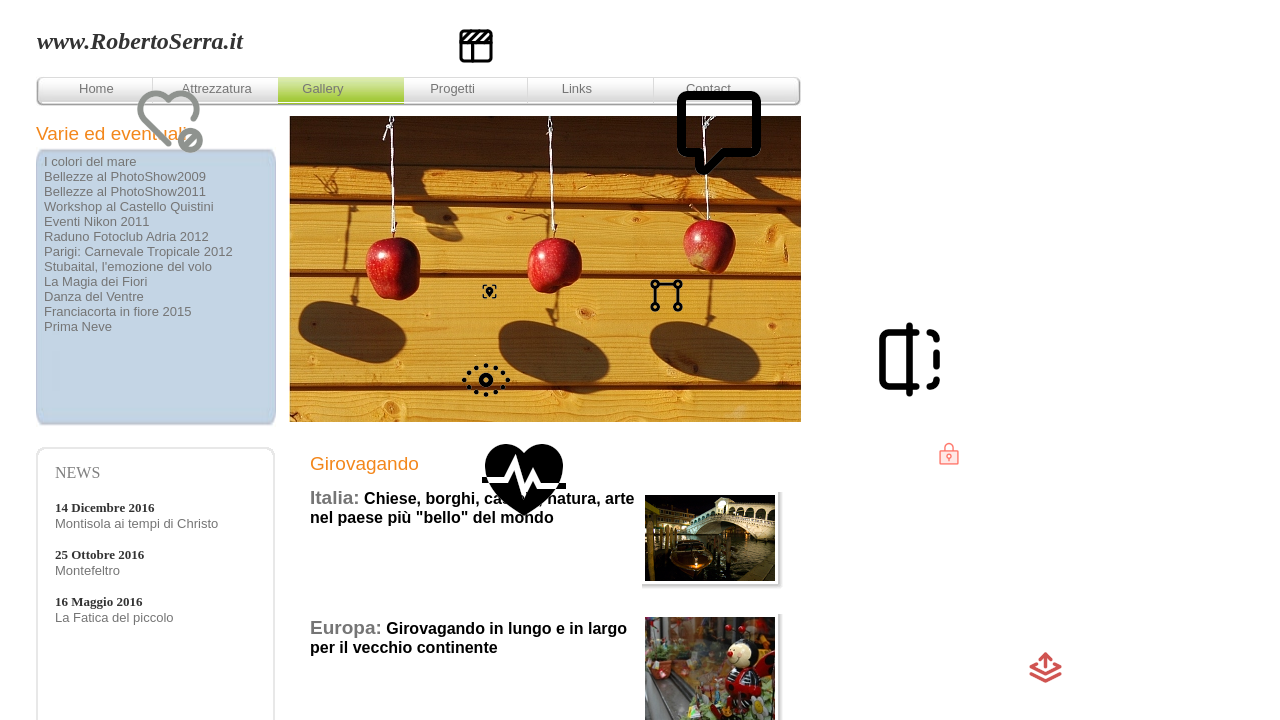 This screenshot has width=1280, height=720. Describe the element at coordinates (476, 46) in the screenshot. I see `insert a new row into a table` at that location.